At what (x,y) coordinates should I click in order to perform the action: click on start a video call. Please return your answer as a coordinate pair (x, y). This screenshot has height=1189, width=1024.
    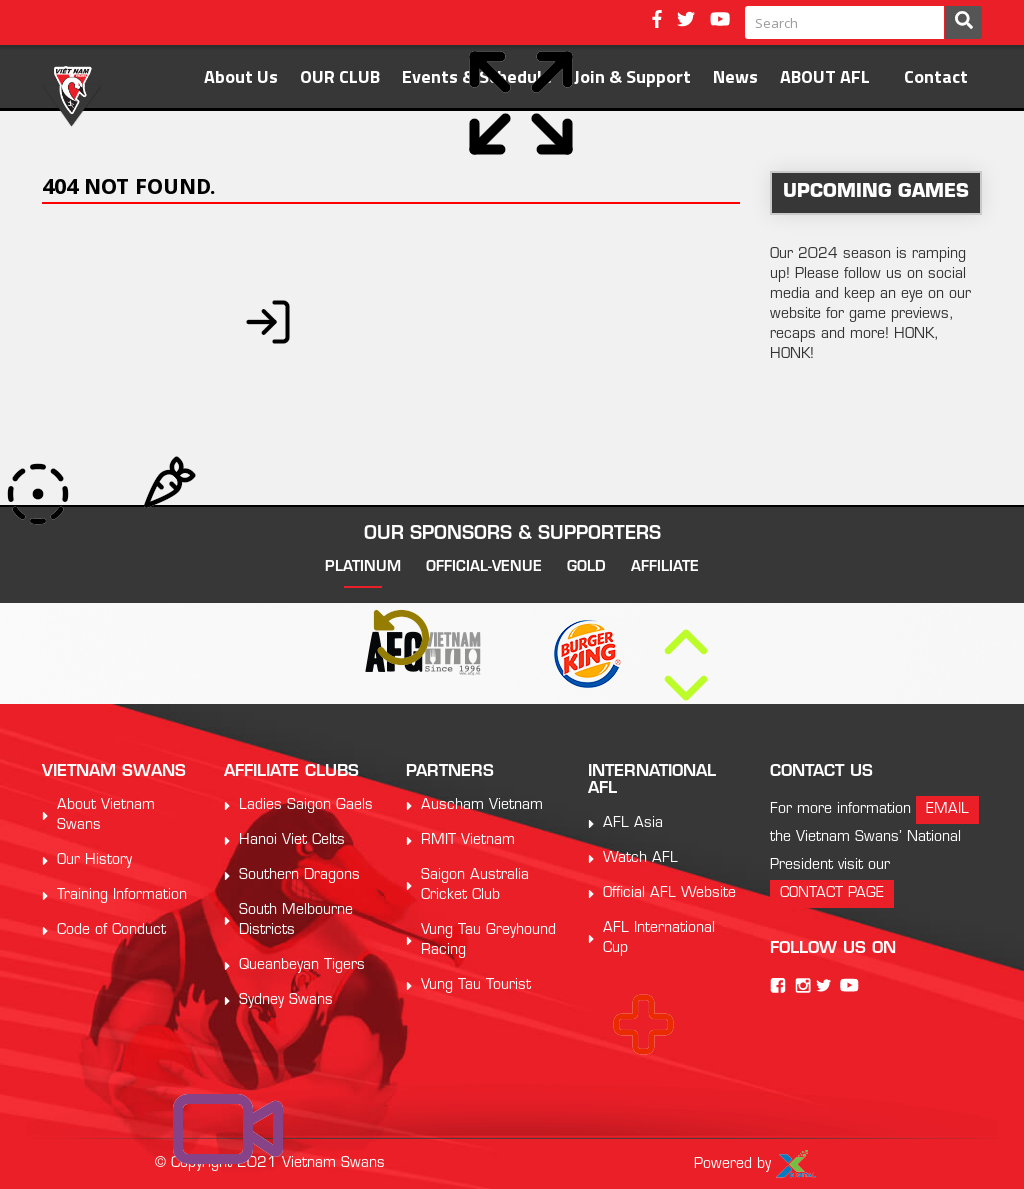
    Looking at the image, I should click on (228, 1129).